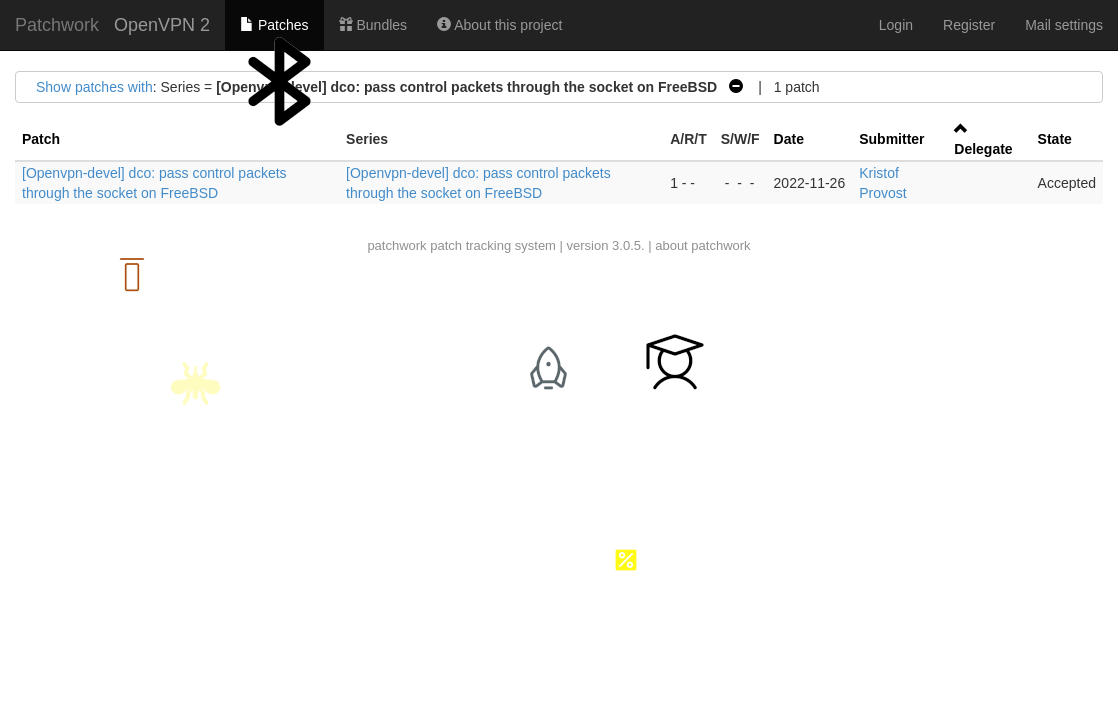 The height and width of the screenshot is (720, 1118). What do you see at coordinates (195, 383) in the screenshot?
I see `indicates mosquito or insect activity in the area` at bounding box center [195, 383].